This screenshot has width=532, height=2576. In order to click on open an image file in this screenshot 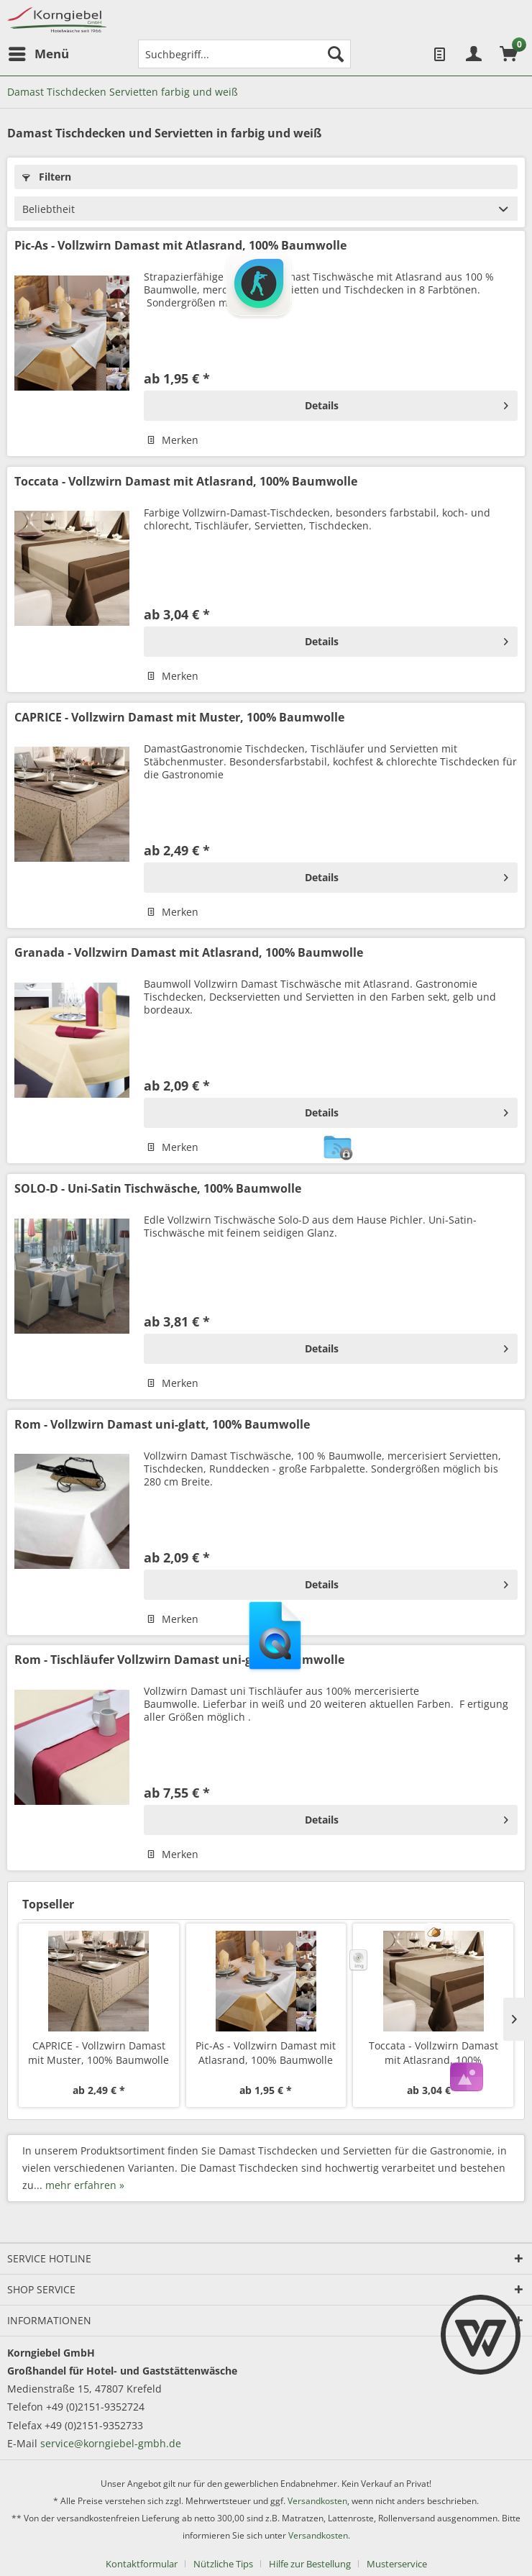, I will do `click(467, 2076)`.